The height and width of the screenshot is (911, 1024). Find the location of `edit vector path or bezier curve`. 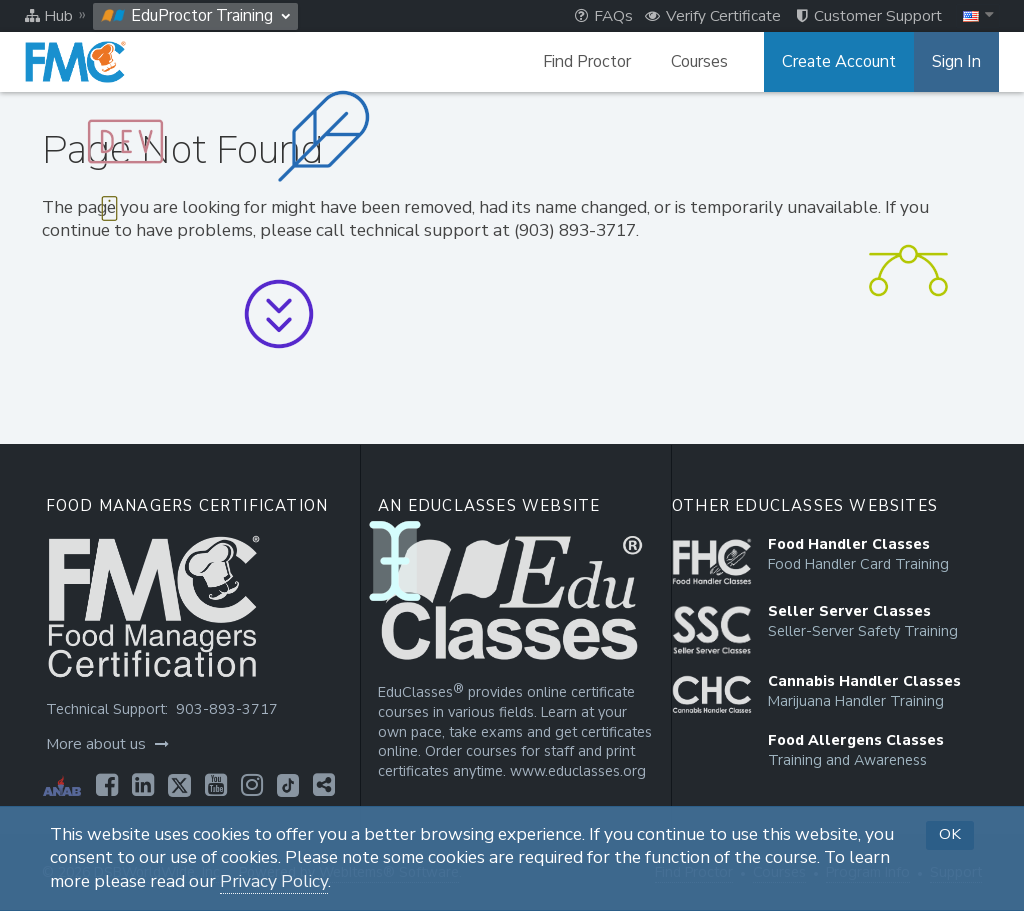

edit vector path or bezier curve is located at coordinates (908, 270).